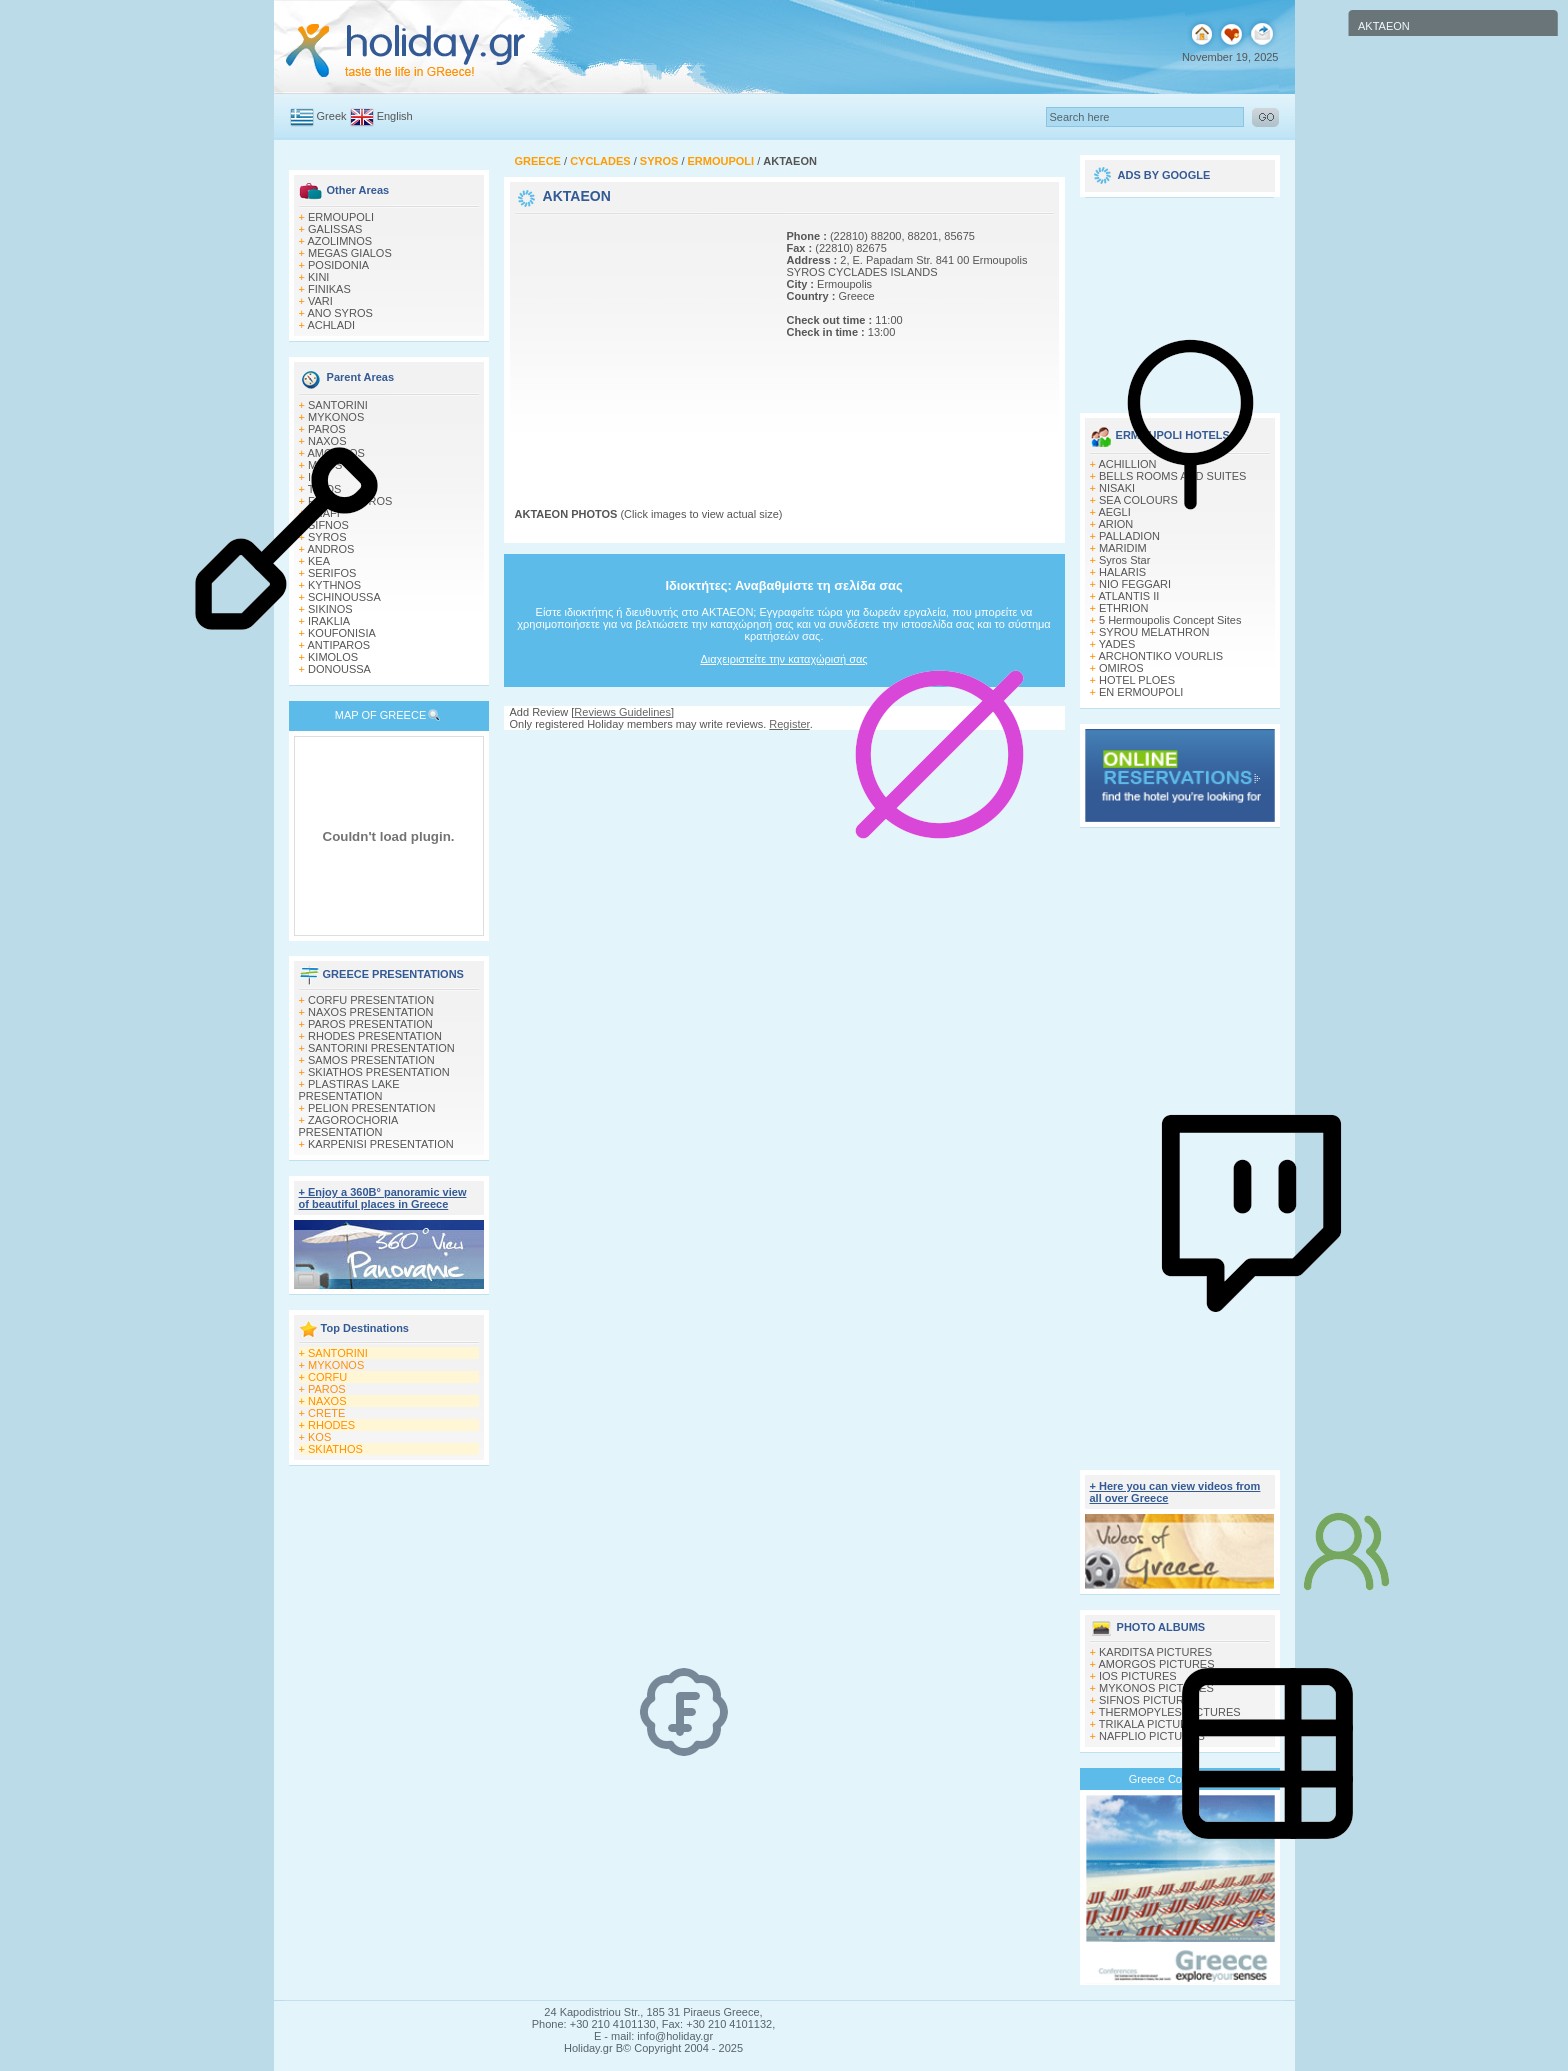  What do you see at coordinates (1190, 421) in the screenshot?
I see `select neuter or non-binary gender option` at bounding box center [1190, 421].